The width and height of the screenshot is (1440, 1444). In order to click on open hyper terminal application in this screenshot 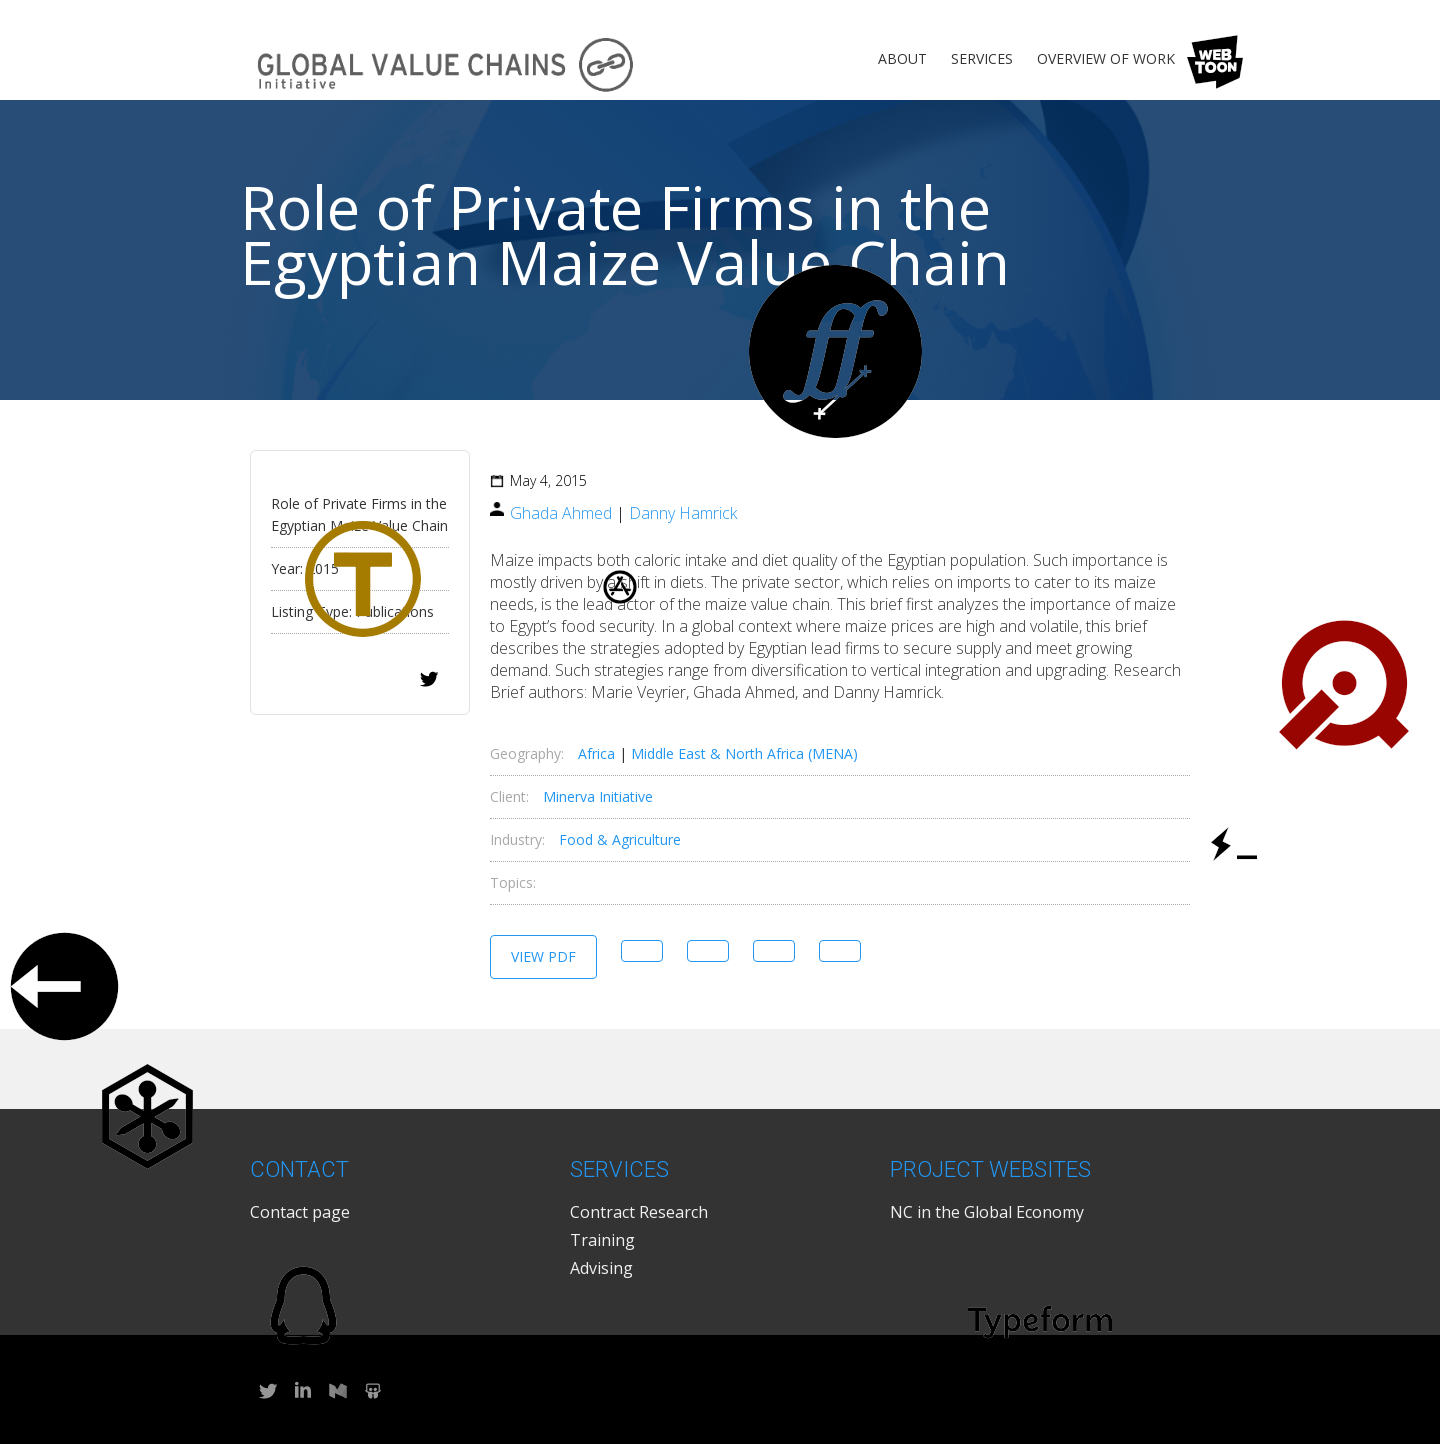, I will do `click(1234, 844)`.